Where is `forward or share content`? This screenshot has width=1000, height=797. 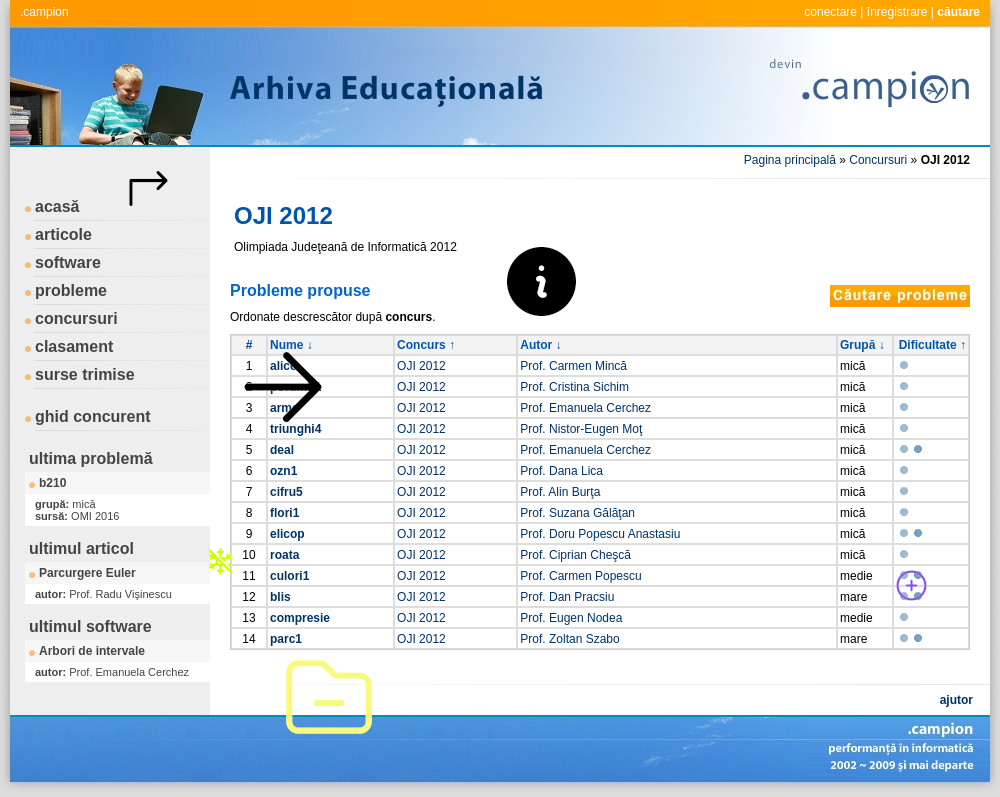
forward or share content is located at coordinates (148, 188).